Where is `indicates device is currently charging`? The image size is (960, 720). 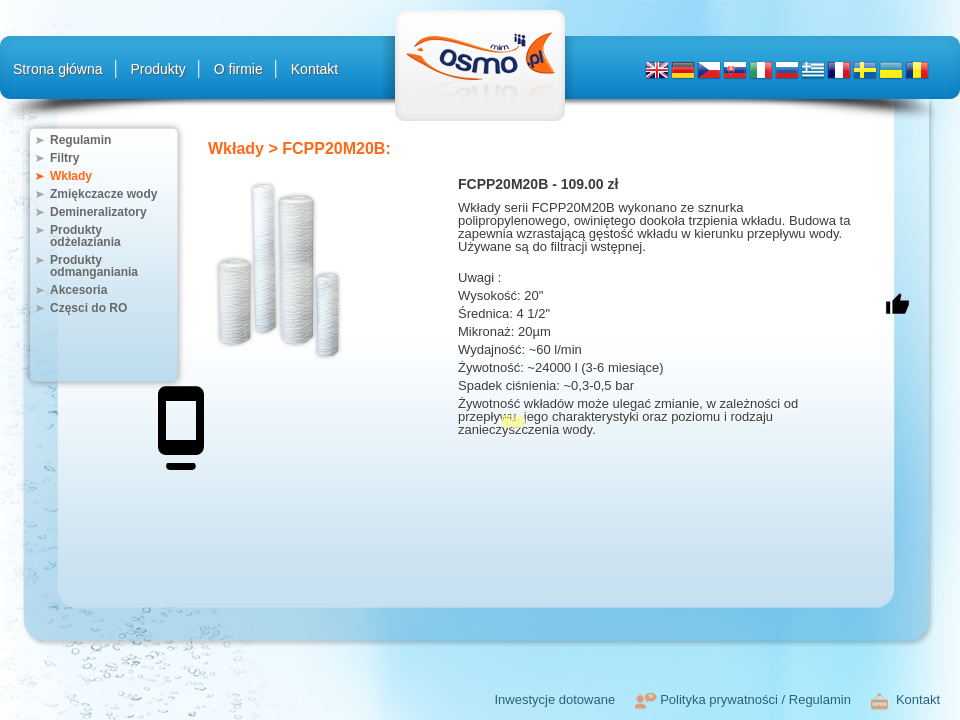
indicates device is currently charging is located at coordinates (513, 421).